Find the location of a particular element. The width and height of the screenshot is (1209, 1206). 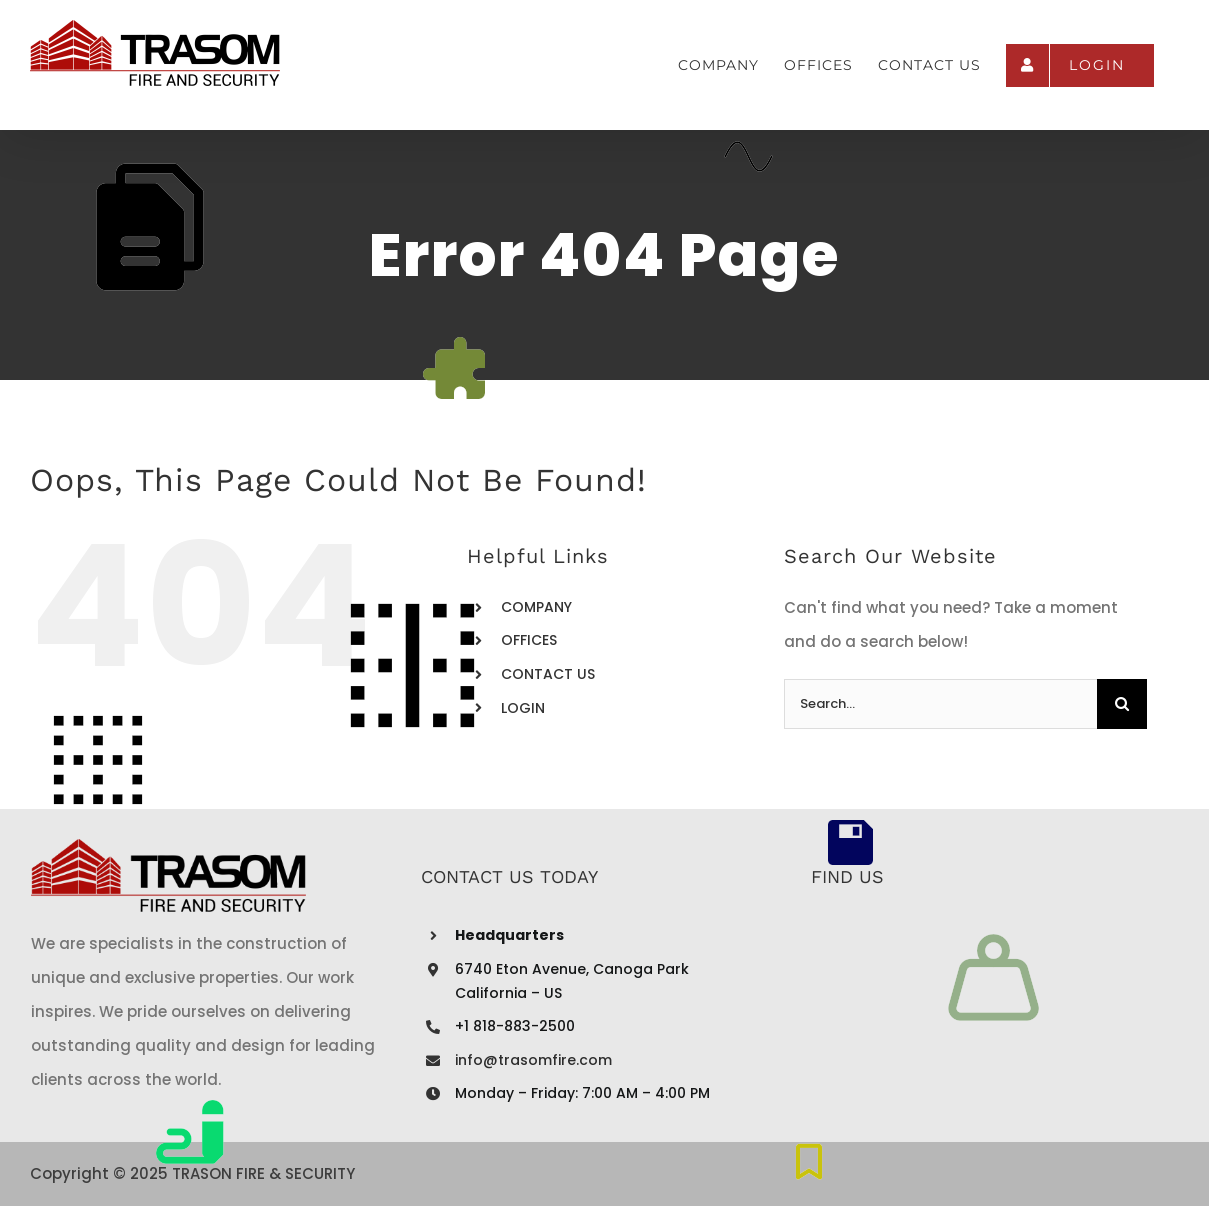

save current file or document is located at coordinates (850, 842).